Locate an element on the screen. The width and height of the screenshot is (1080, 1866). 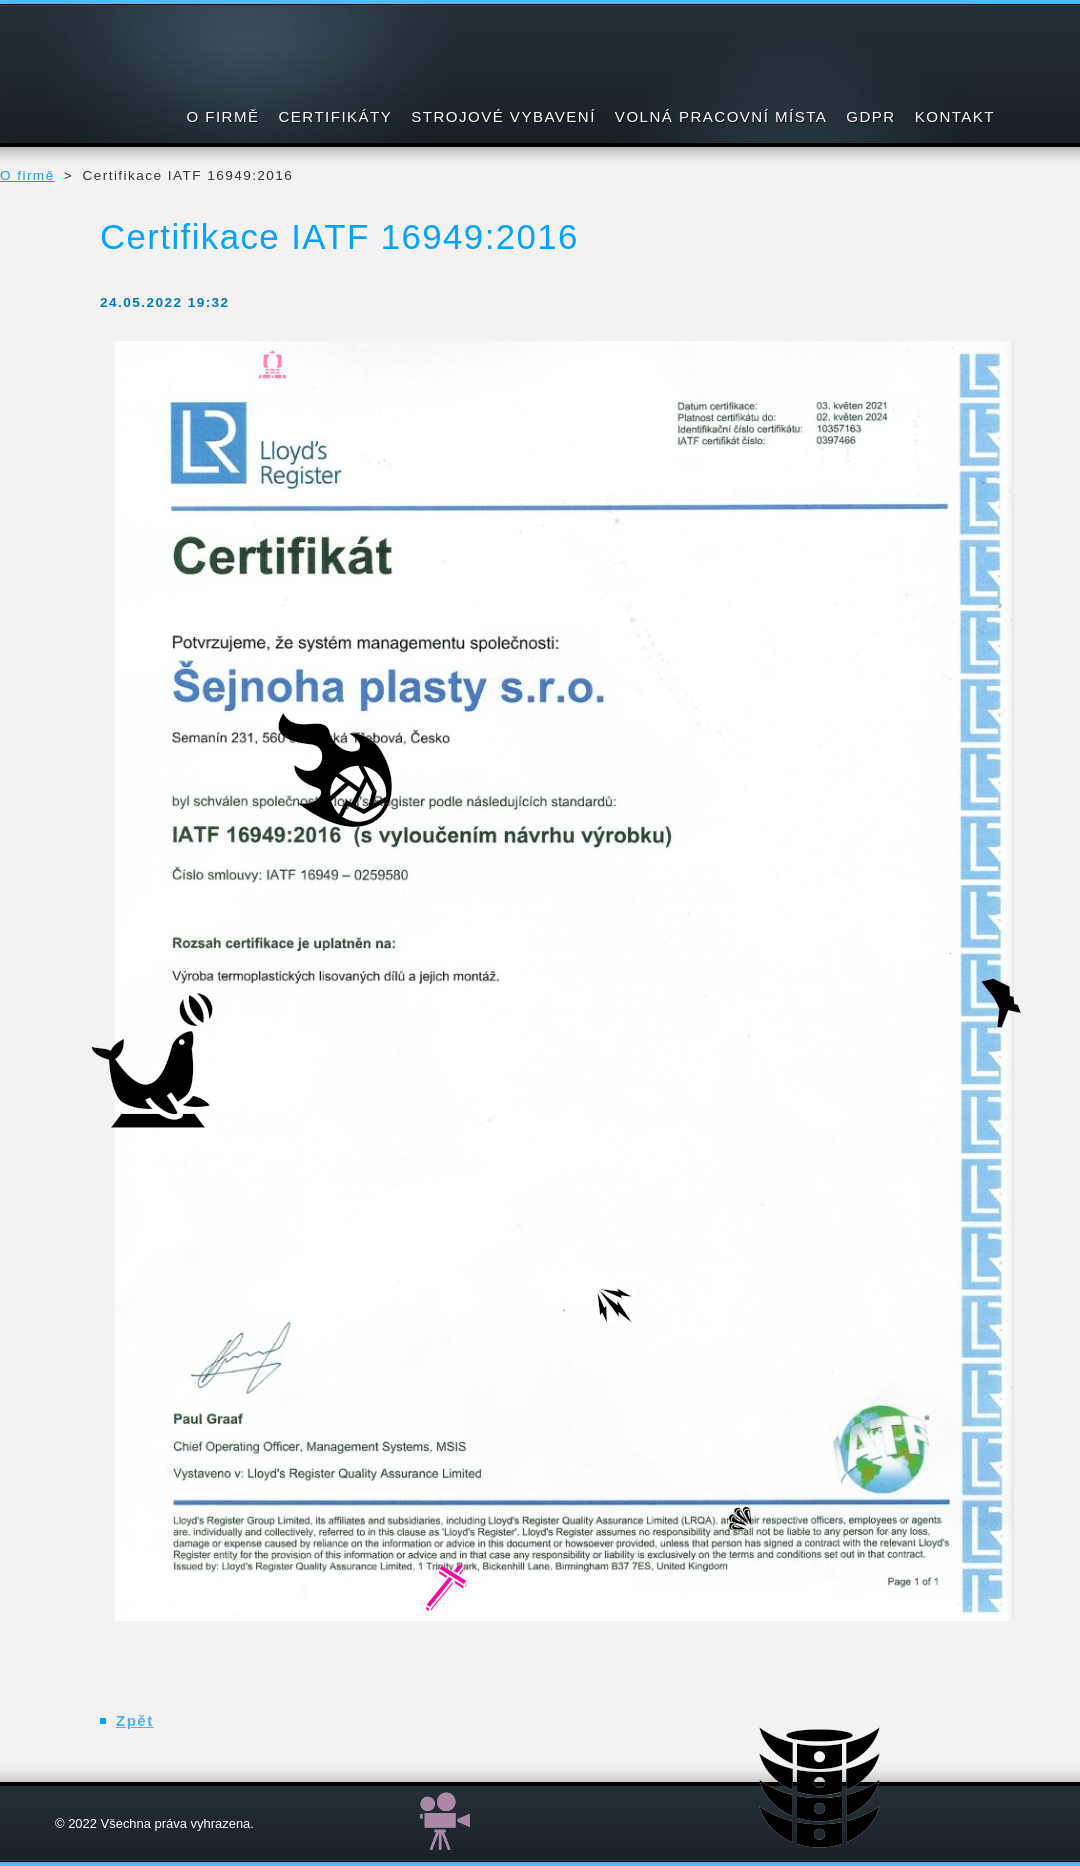
decorative icon representing circus or entertainment games is located at coordinates (158, 1059).